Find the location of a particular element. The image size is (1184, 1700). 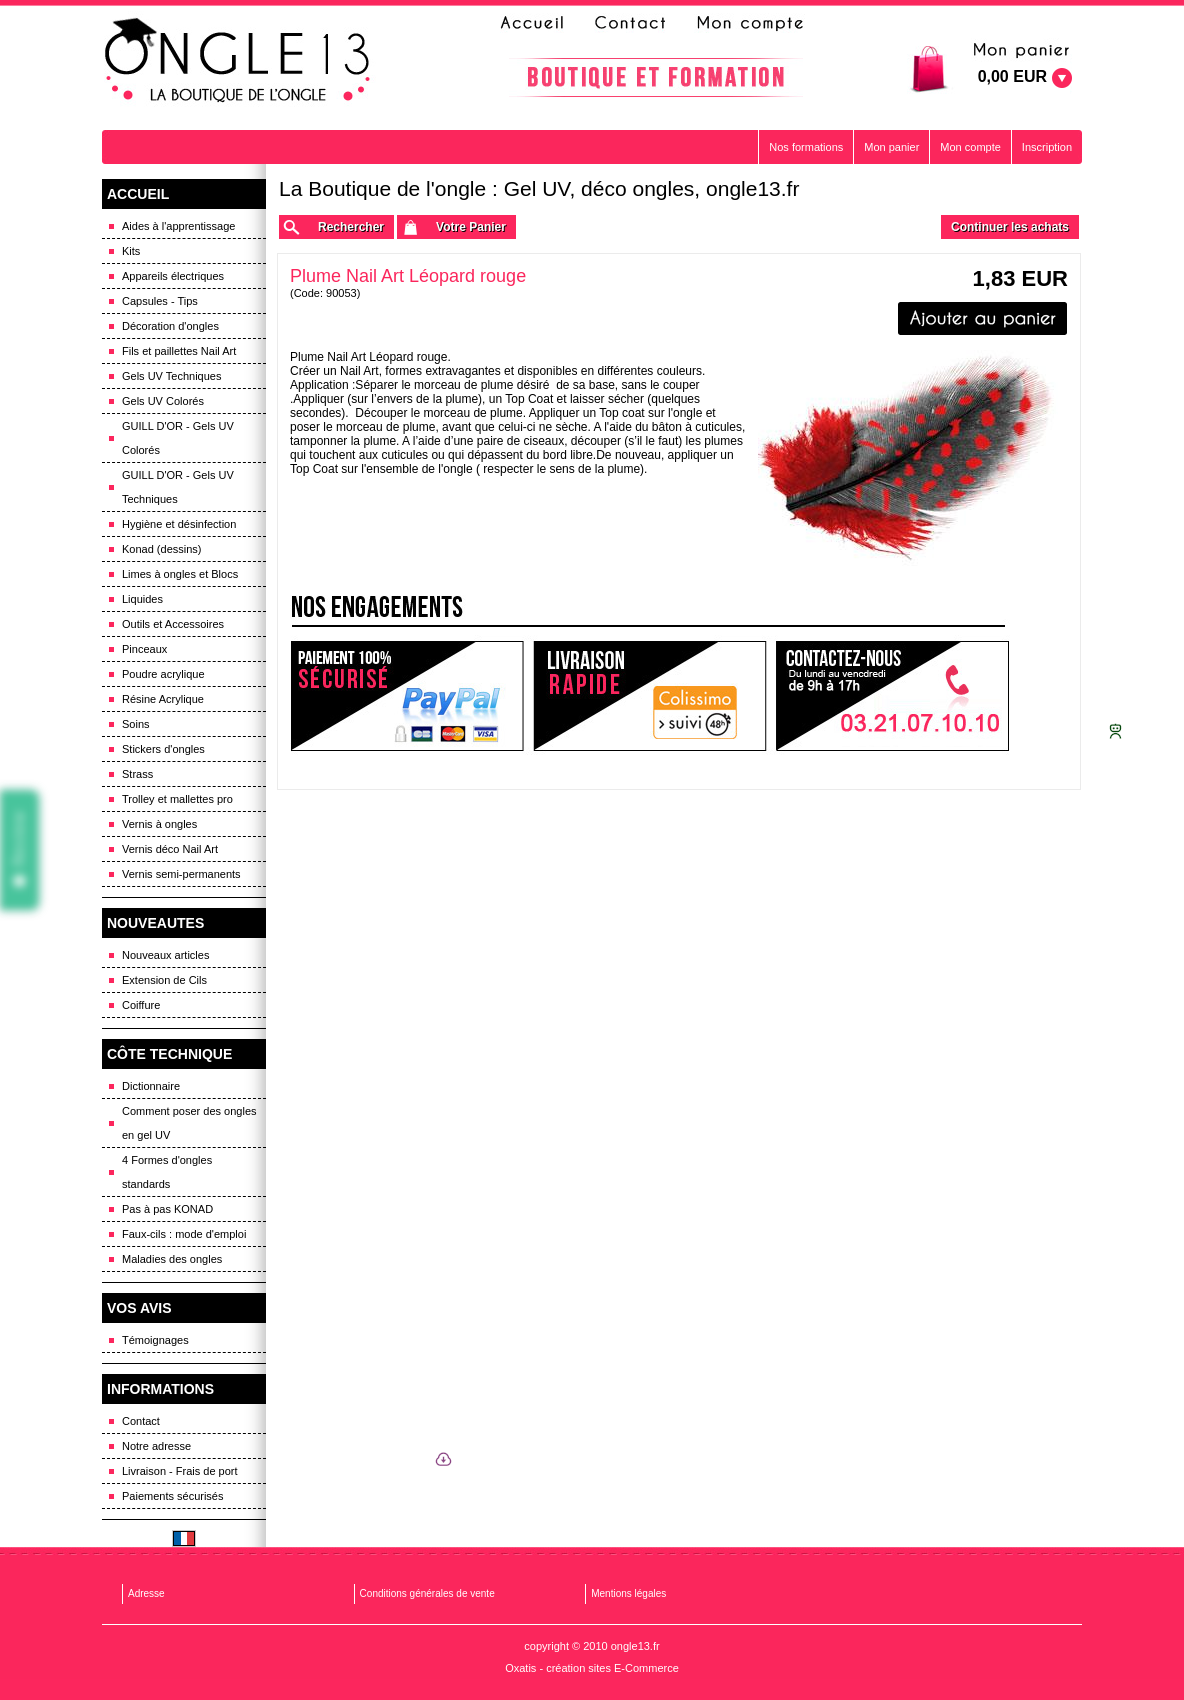

download file from cloud storage is located at coordinates (443, 1459).